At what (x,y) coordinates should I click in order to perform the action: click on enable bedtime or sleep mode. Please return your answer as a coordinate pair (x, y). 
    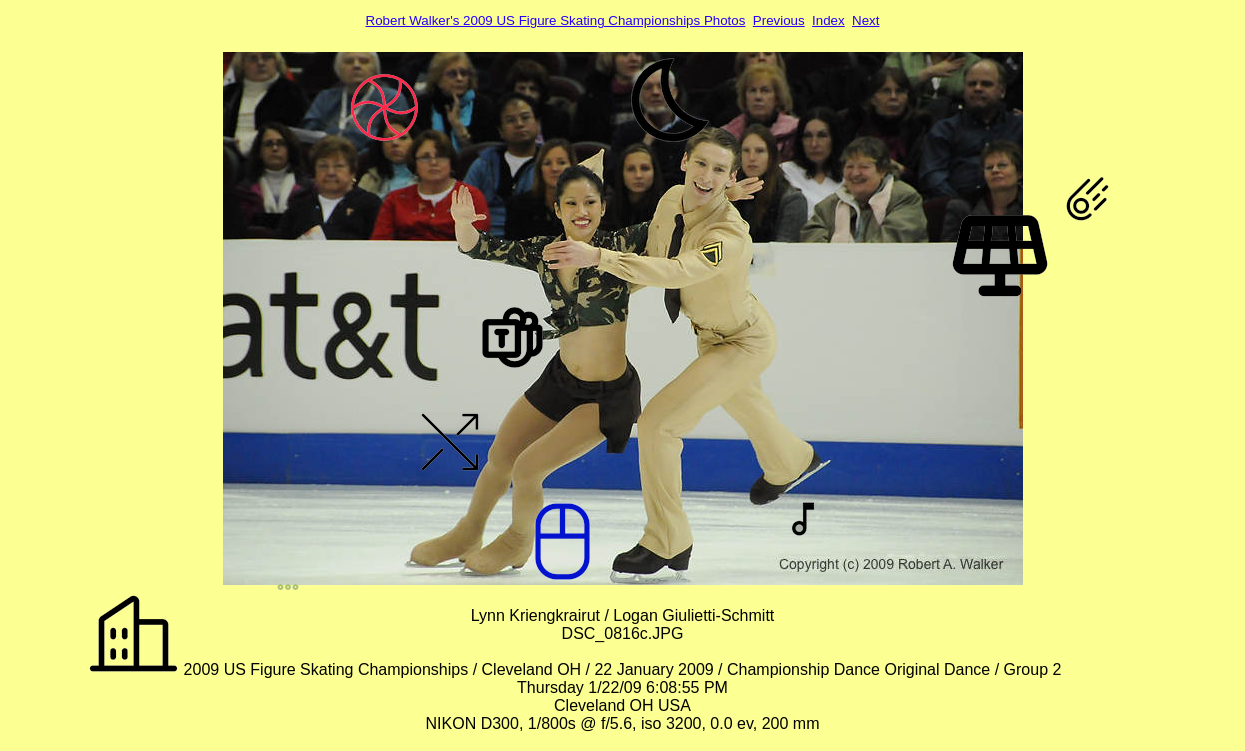
    Looking at the image, I should click on (673, 100).